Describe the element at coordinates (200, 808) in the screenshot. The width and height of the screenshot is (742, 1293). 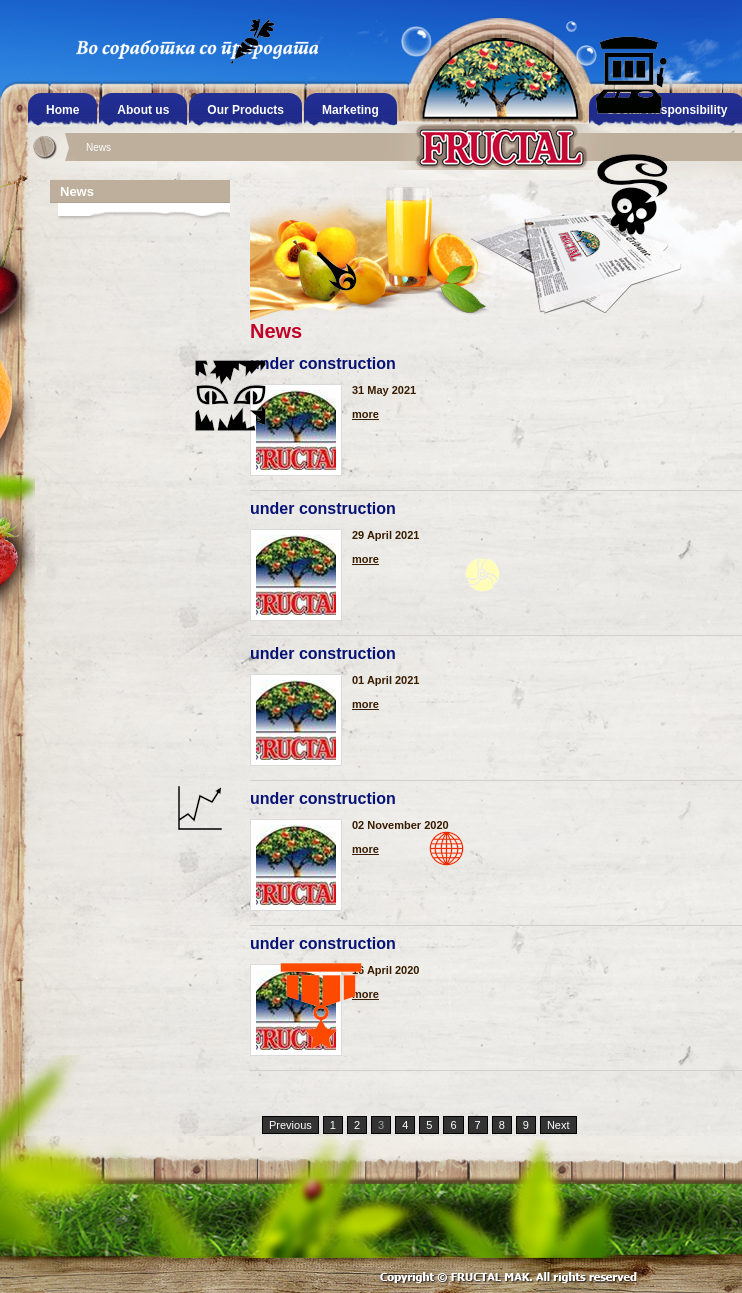
I see `view analytics or statistics` at that location.